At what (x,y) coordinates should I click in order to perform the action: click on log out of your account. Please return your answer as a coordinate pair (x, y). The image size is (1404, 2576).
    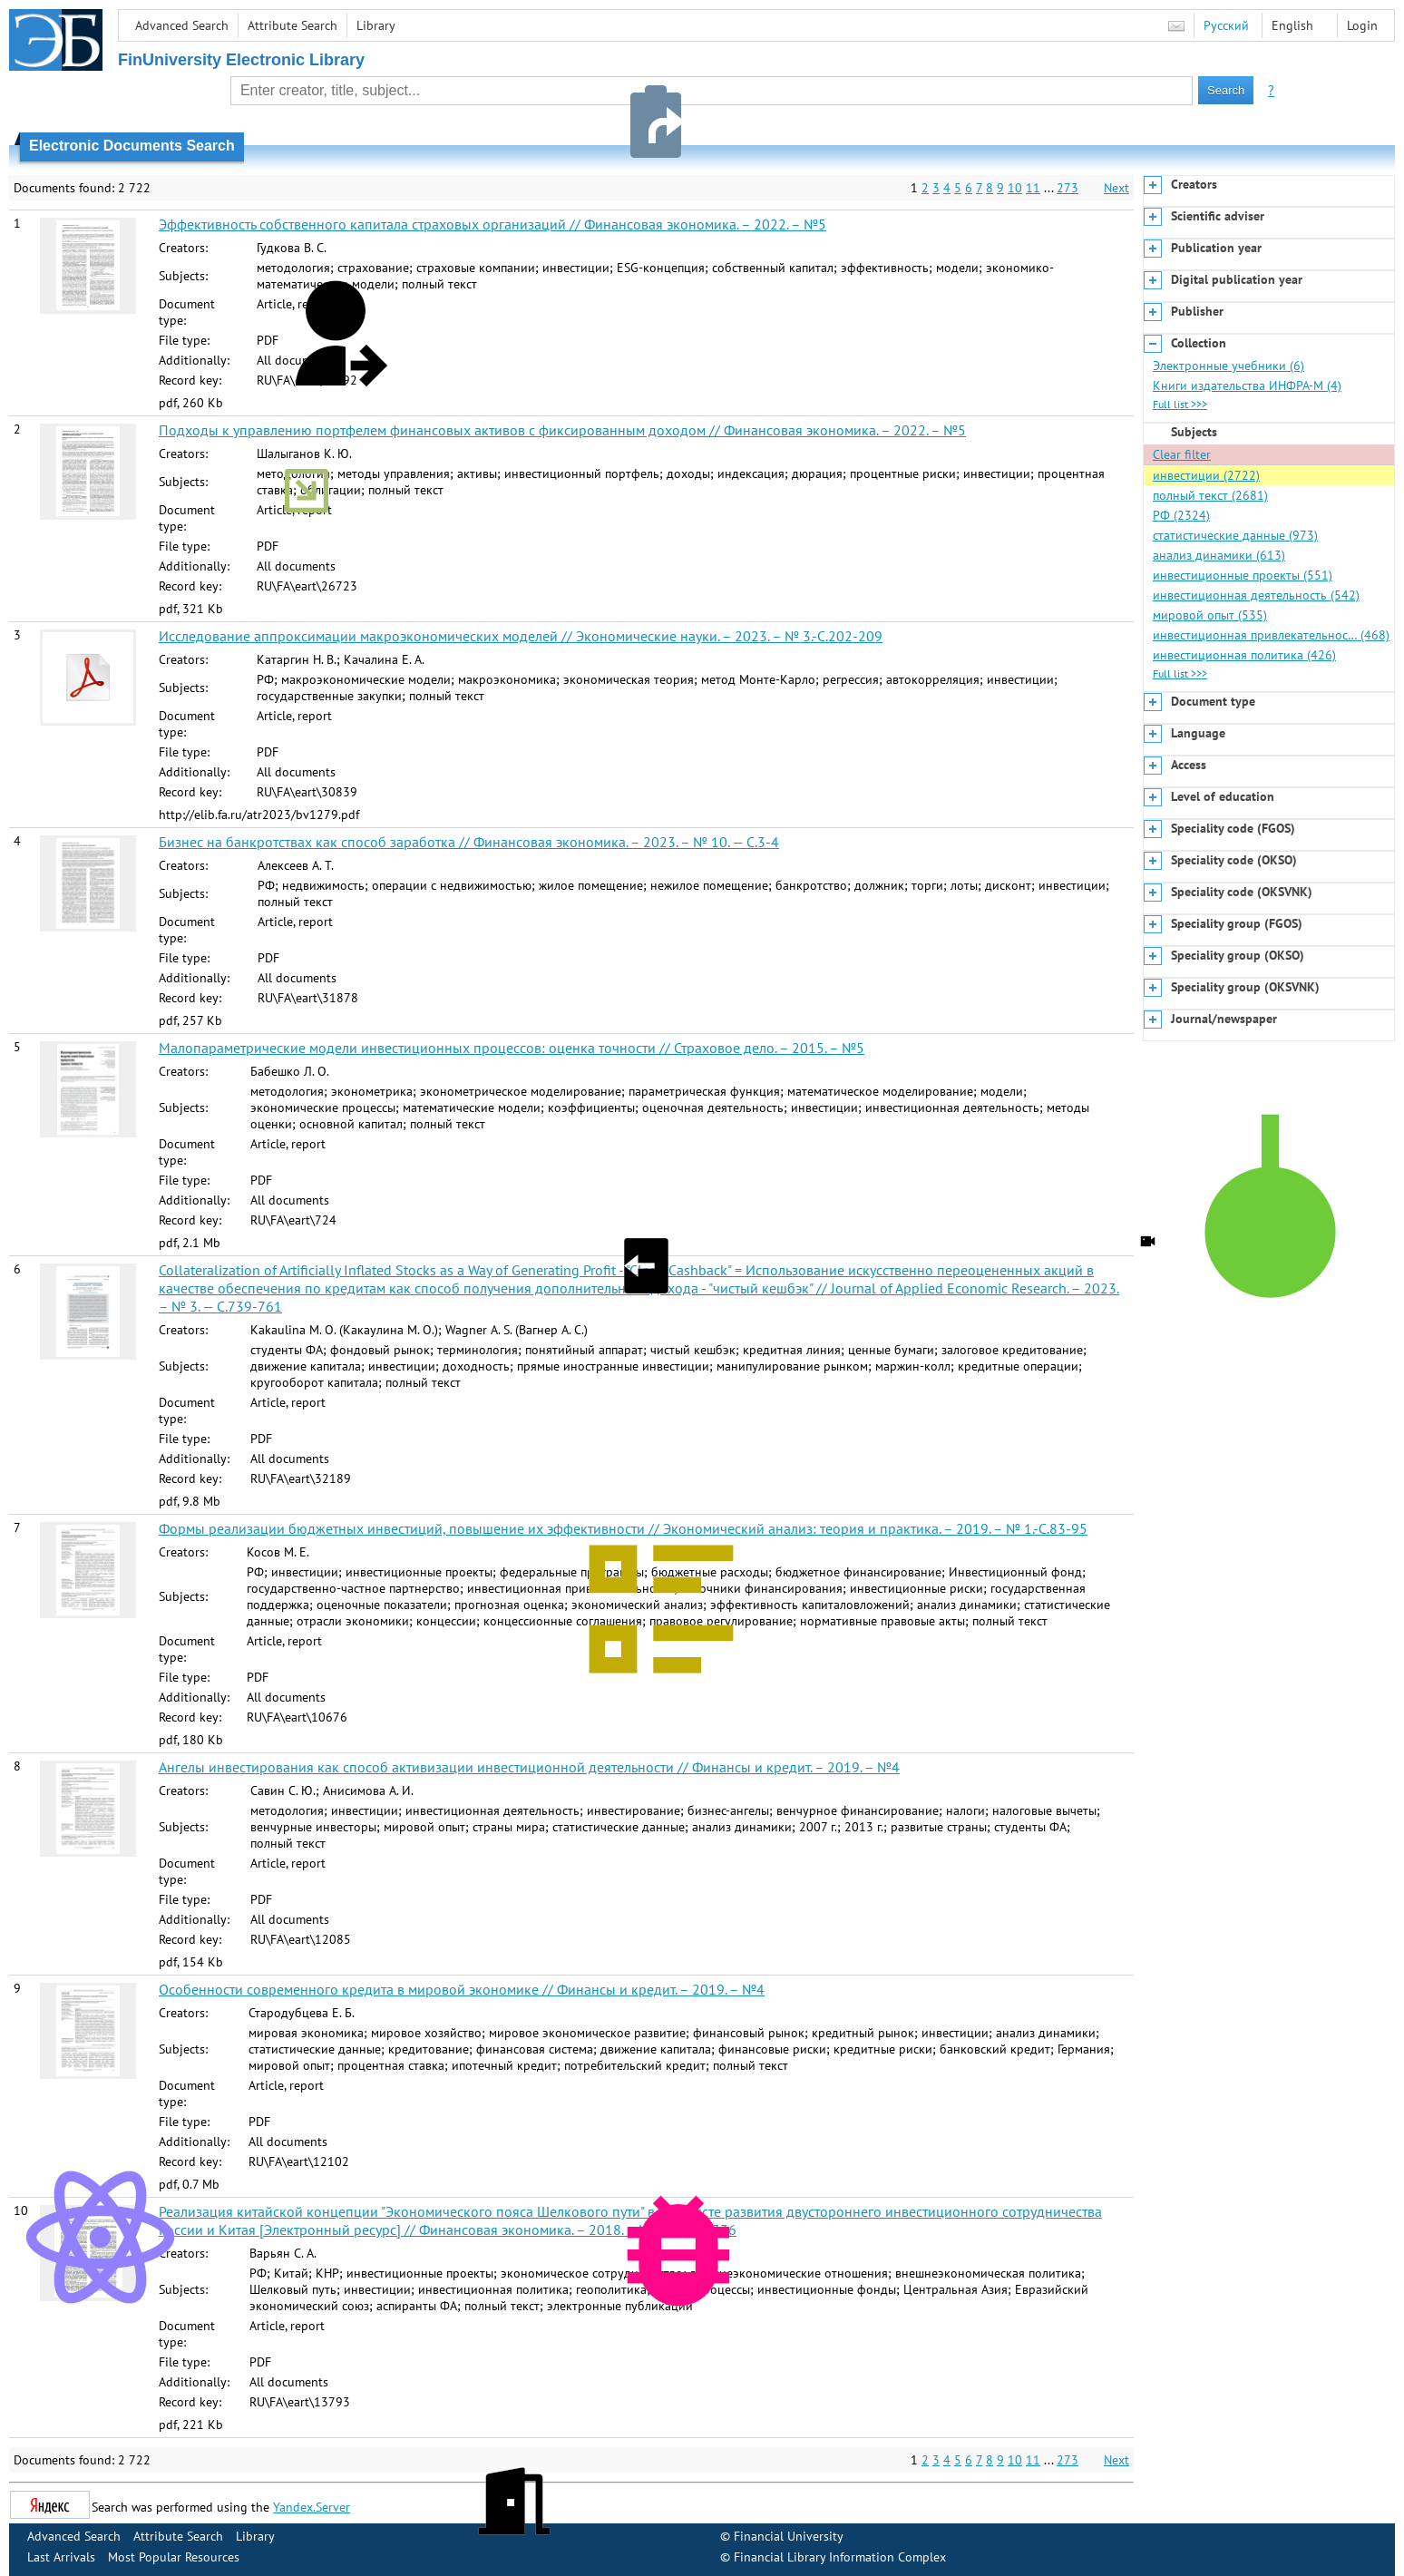
    Looking at the image, I should click on (646, 1265).